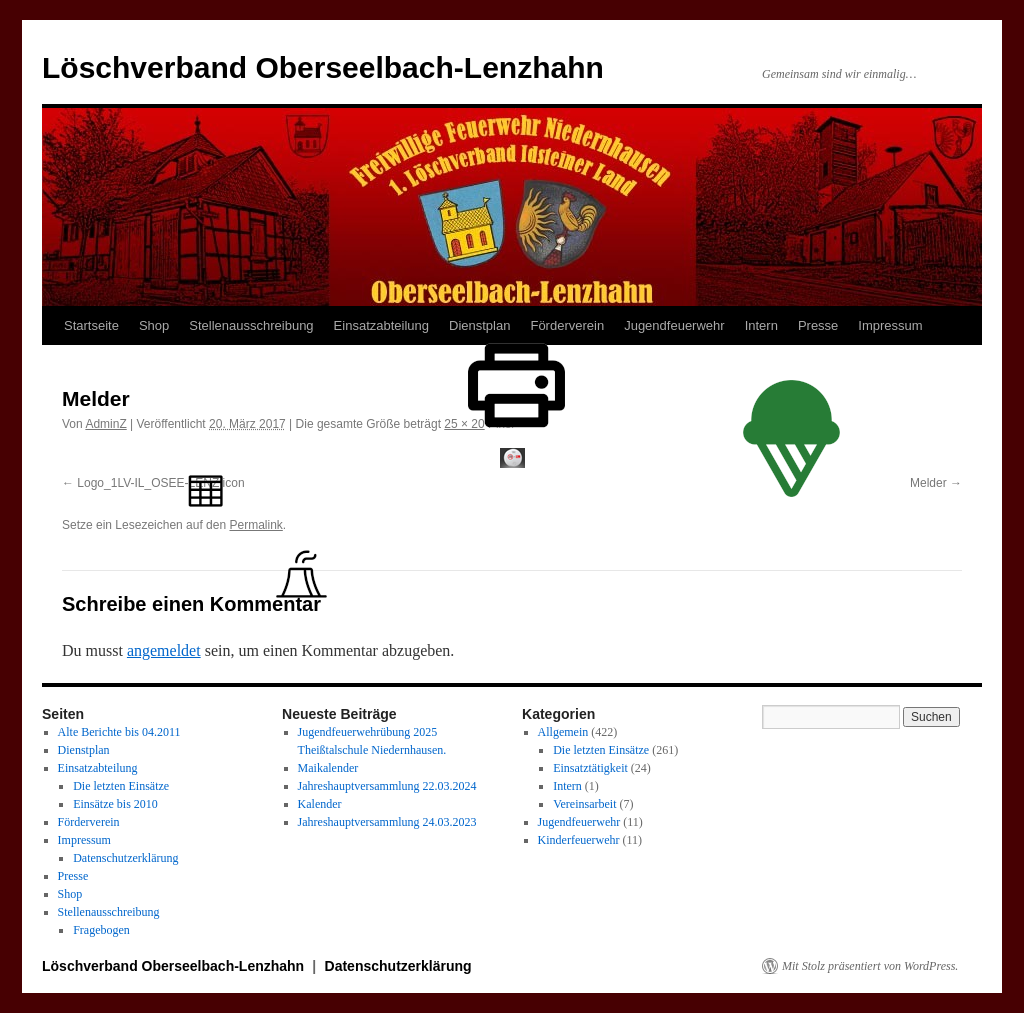  What do you see at coordinates (791, 436) in the screenshot?
I see `browse dessert or ice cream options` at bounding box center [791, 436].